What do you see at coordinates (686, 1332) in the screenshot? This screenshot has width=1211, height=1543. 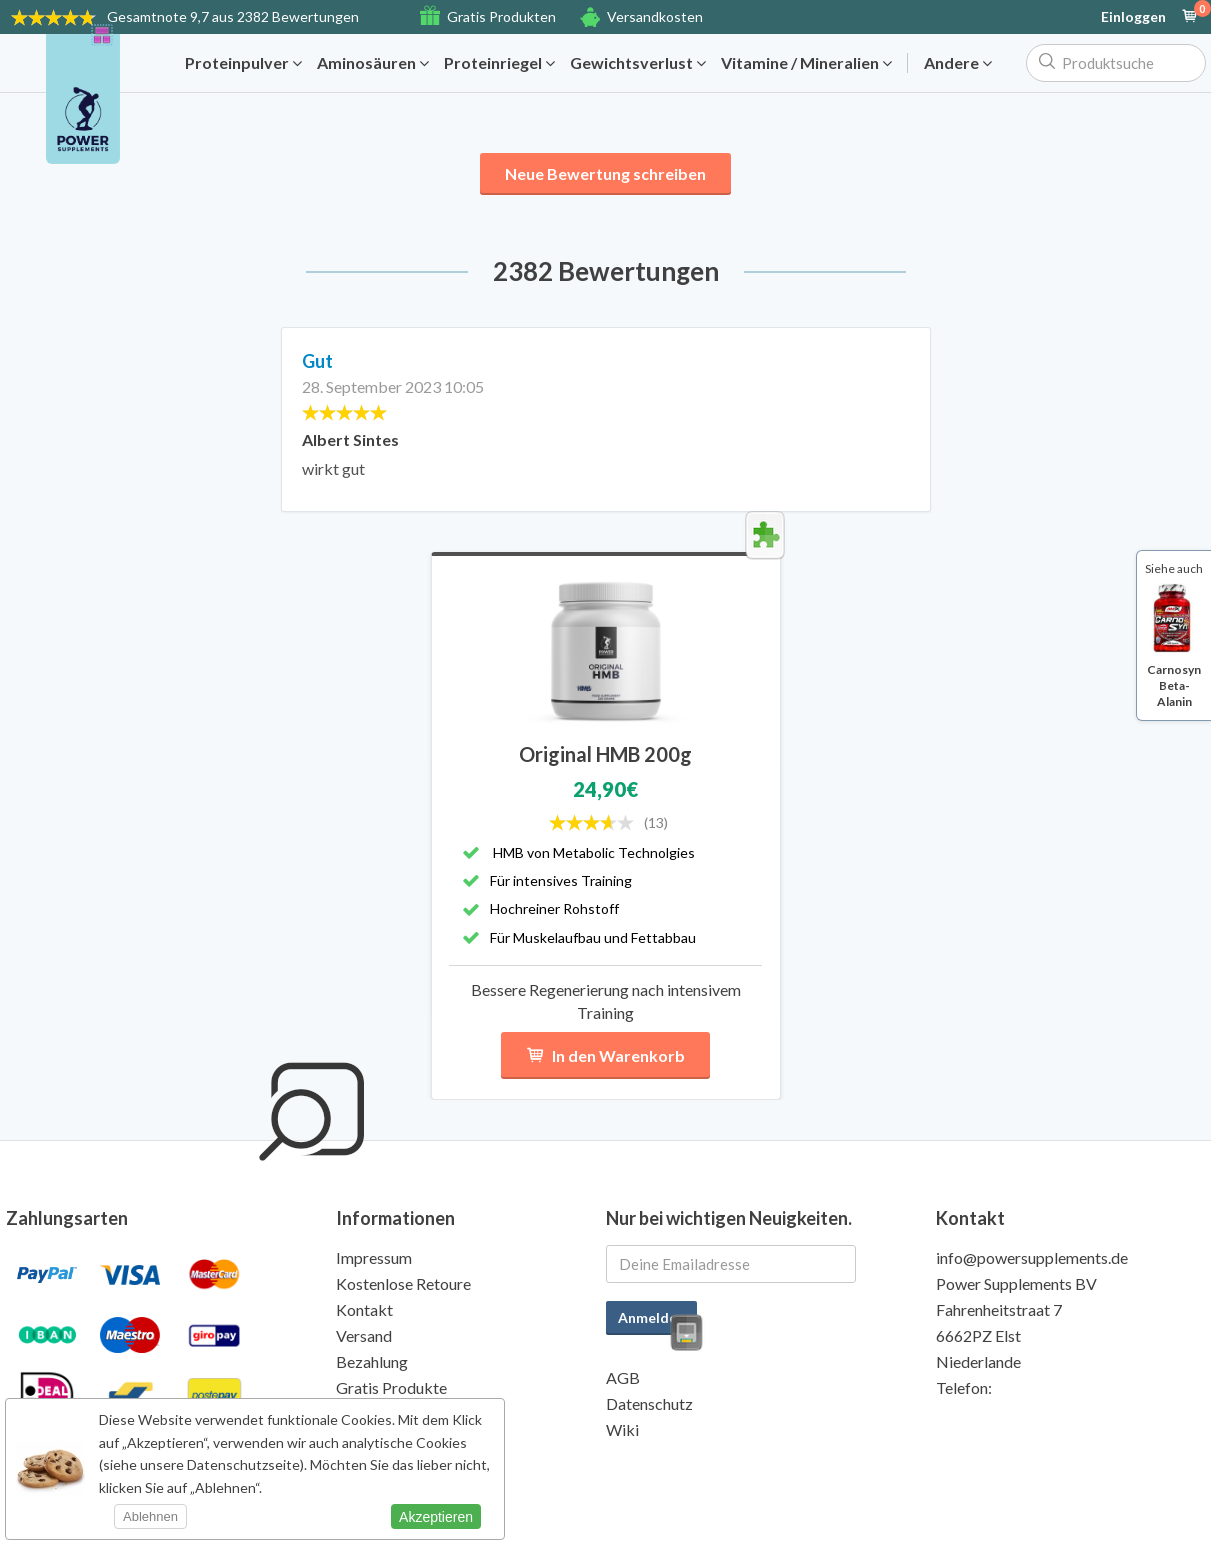 I see `sega genesis/32x rom file` at bounding box center [686, 1332].